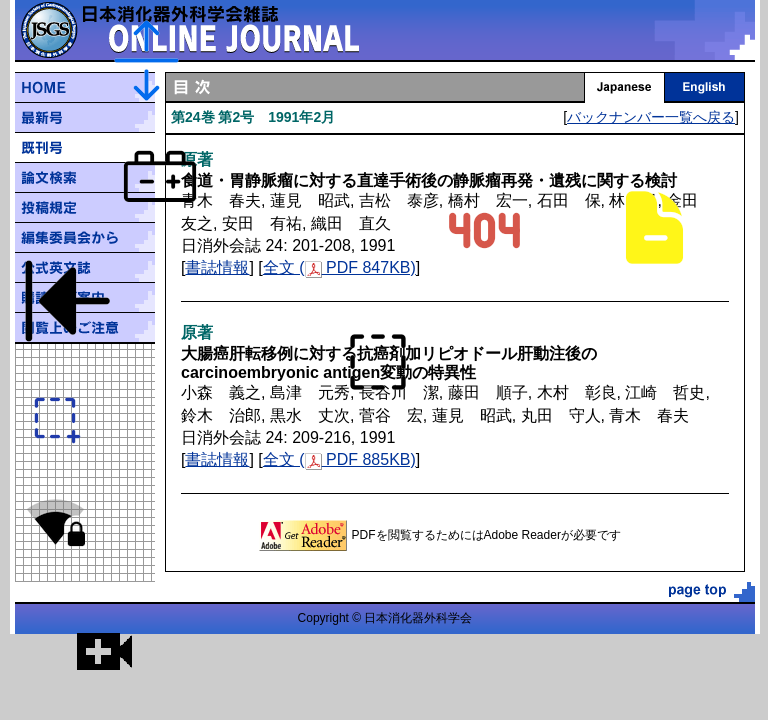  What do you see at coordinates (484, 230) in the screenshot?
I see `indicates page not found error` at bounding box center [484, 230].